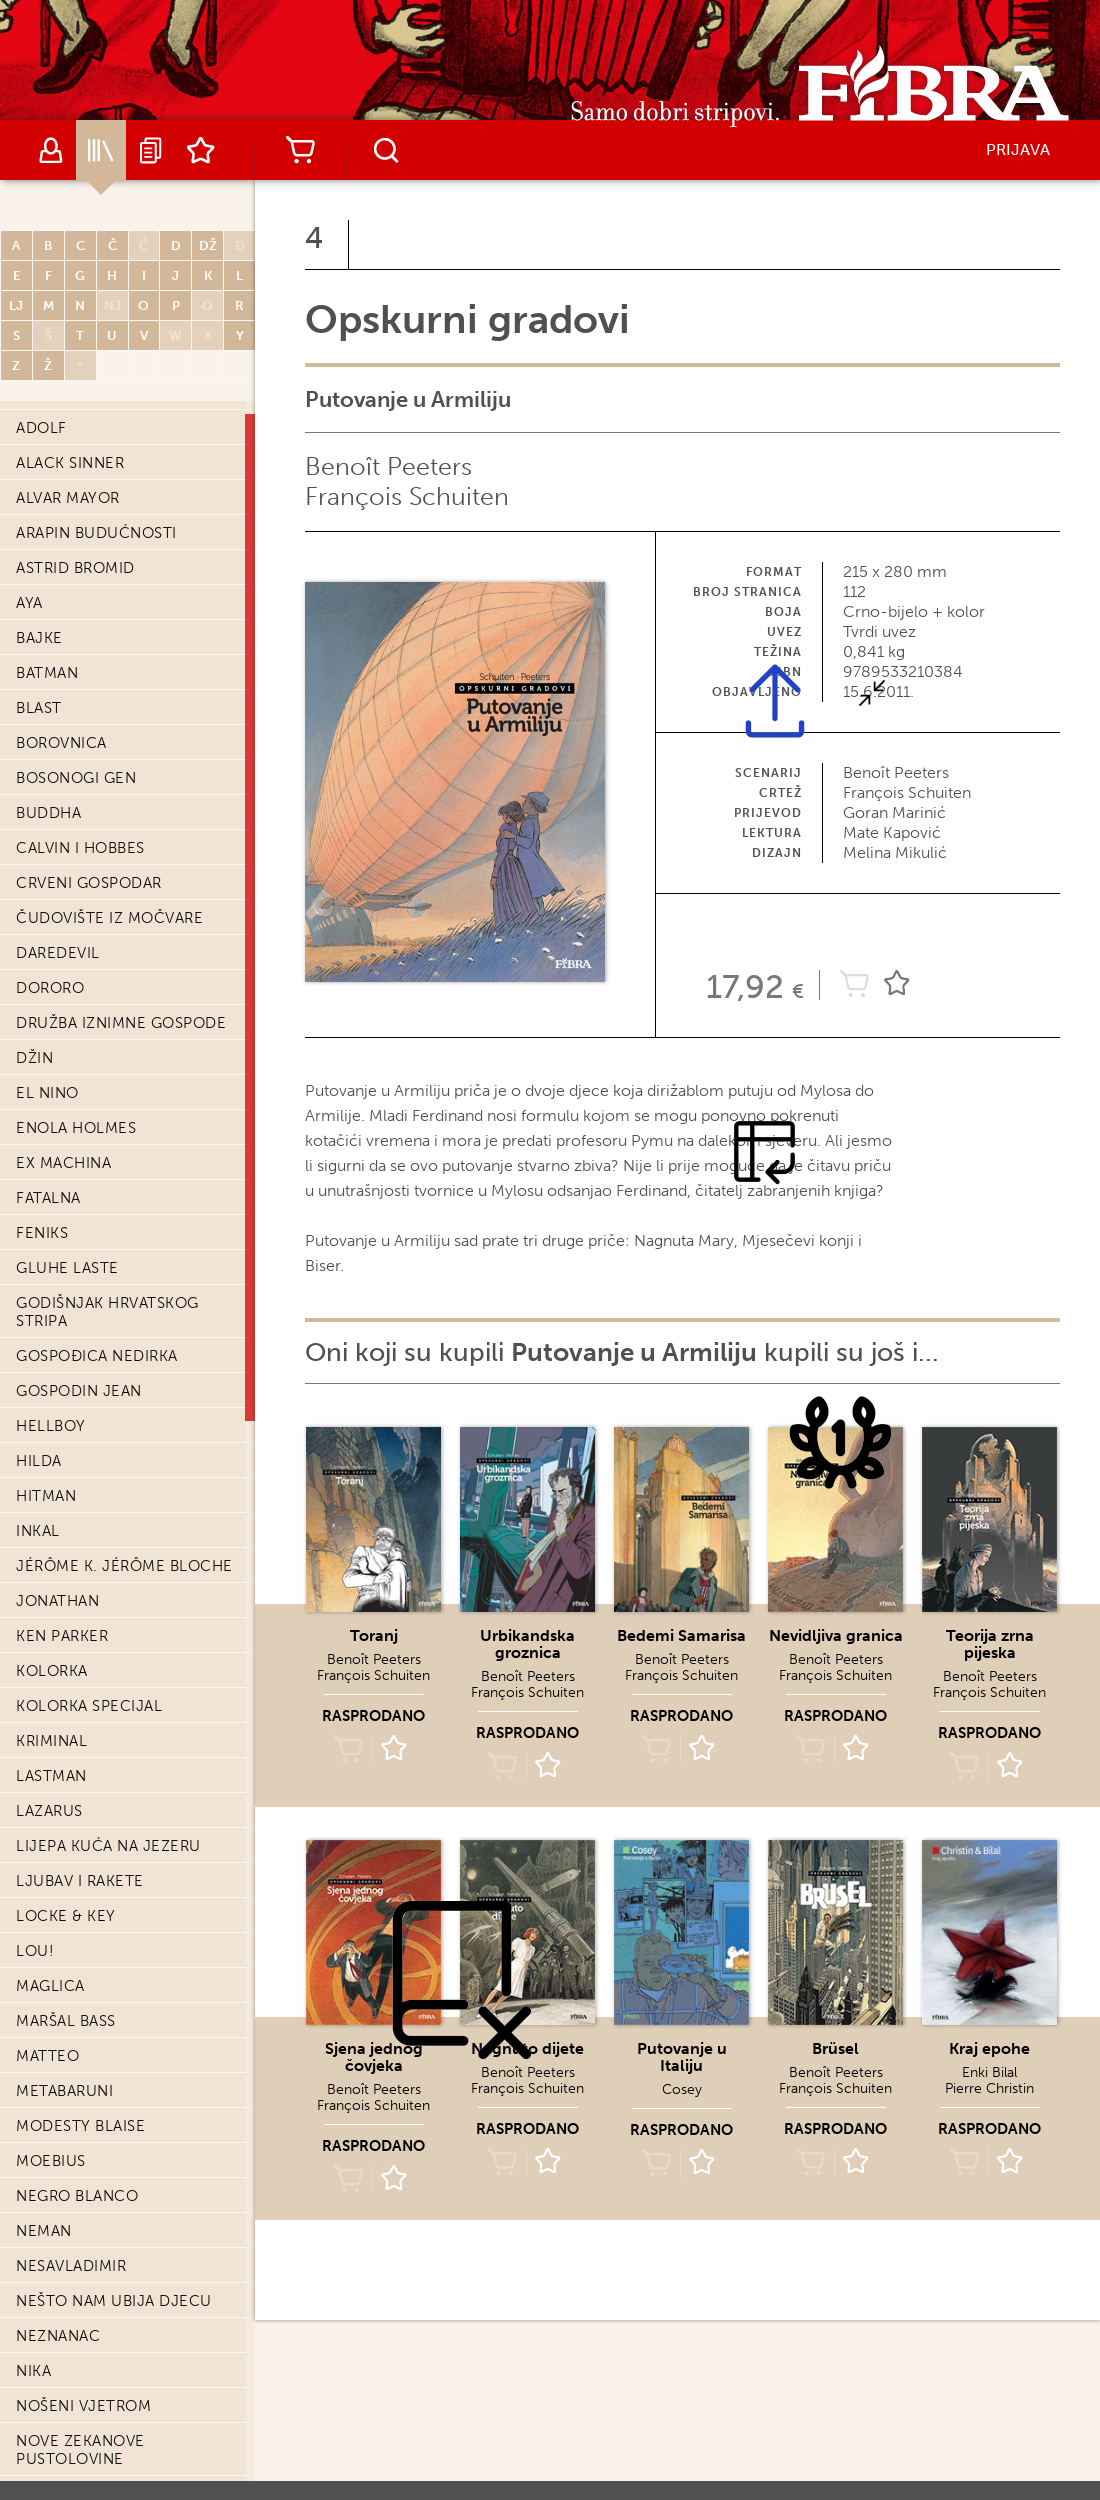 This screenshot has height=2500, width=1100. Describe the element at coordinates (775, 701) in the screenshot. I see `upload a file or document` at that location.